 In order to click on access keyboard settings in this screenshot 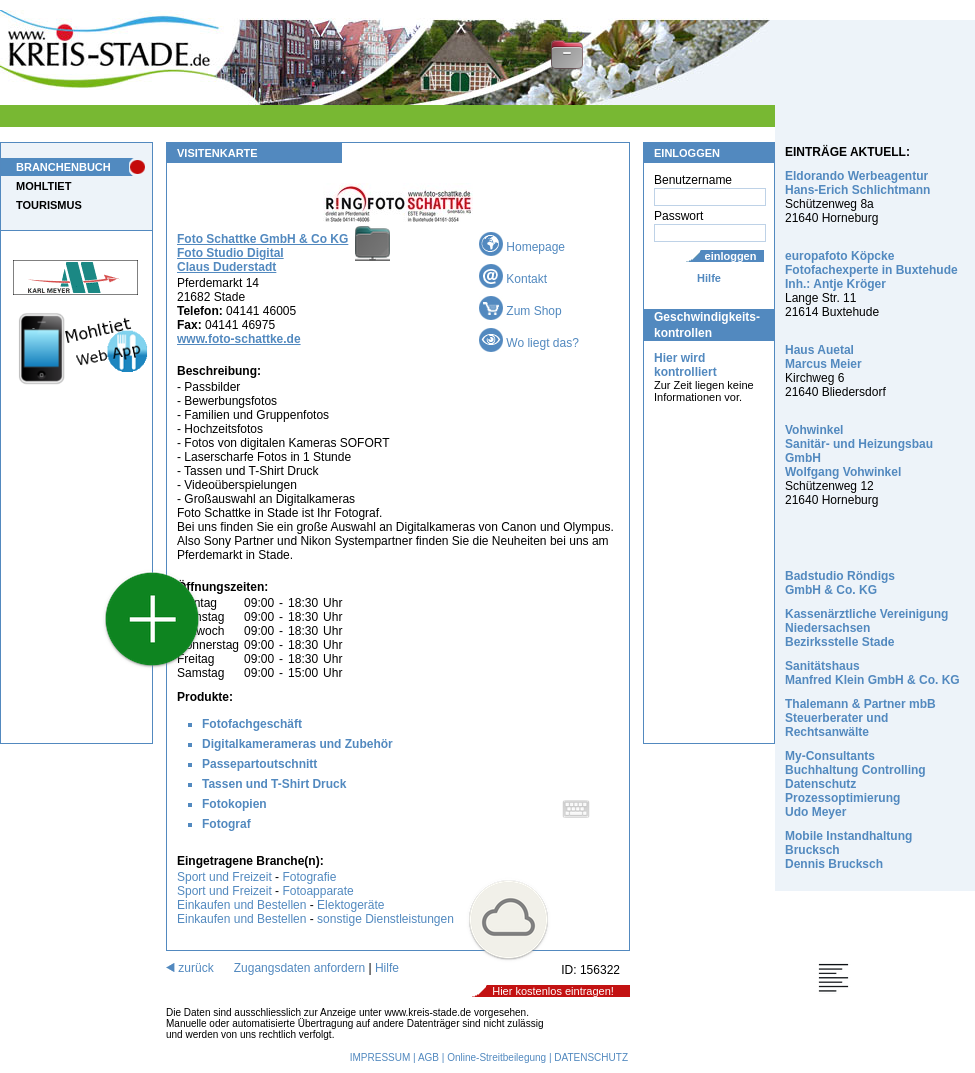, I will do `click(576, 809)`.